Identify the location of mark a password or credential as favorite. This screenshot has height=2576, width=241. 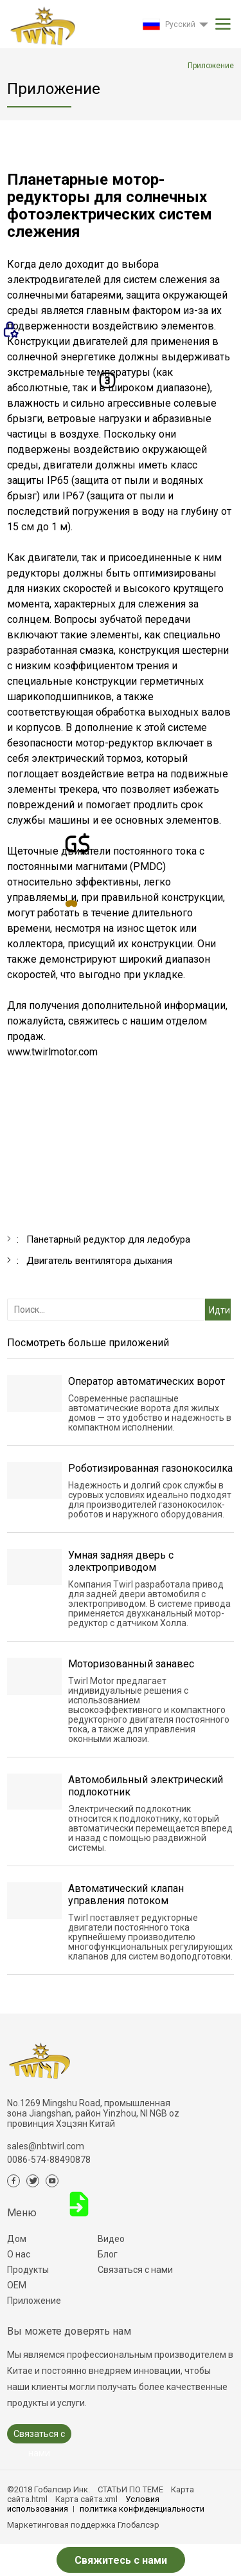
(10, 329).